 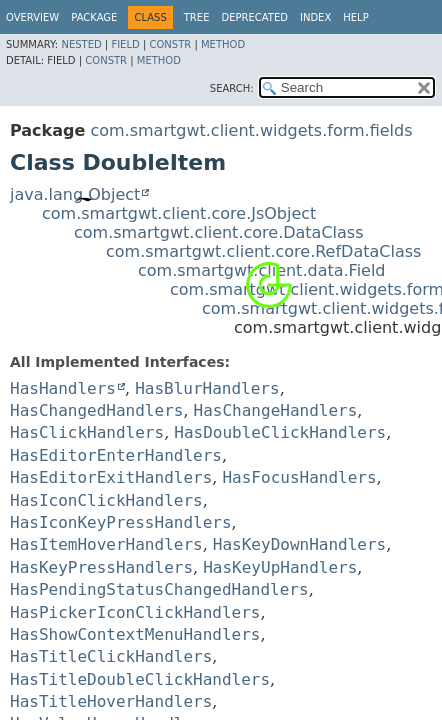 What do you see at coordinates (269, 285) in the screenshot?
I see `visit the Game Developer website` at bounding box center [269, 285].